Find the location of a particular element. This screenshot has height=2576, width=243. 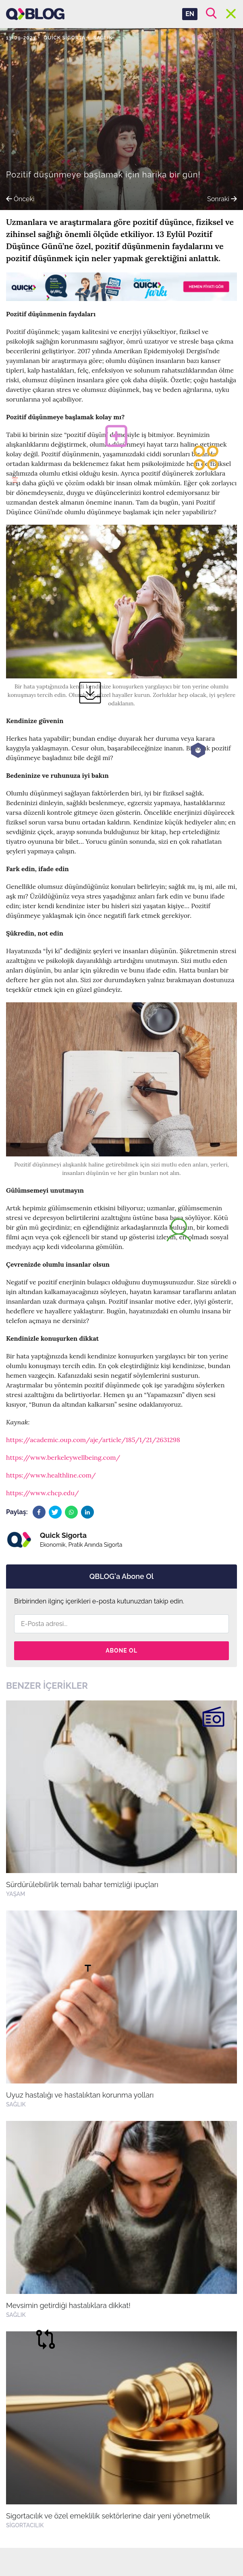

view your profile is located at coordinates (179, 1230).